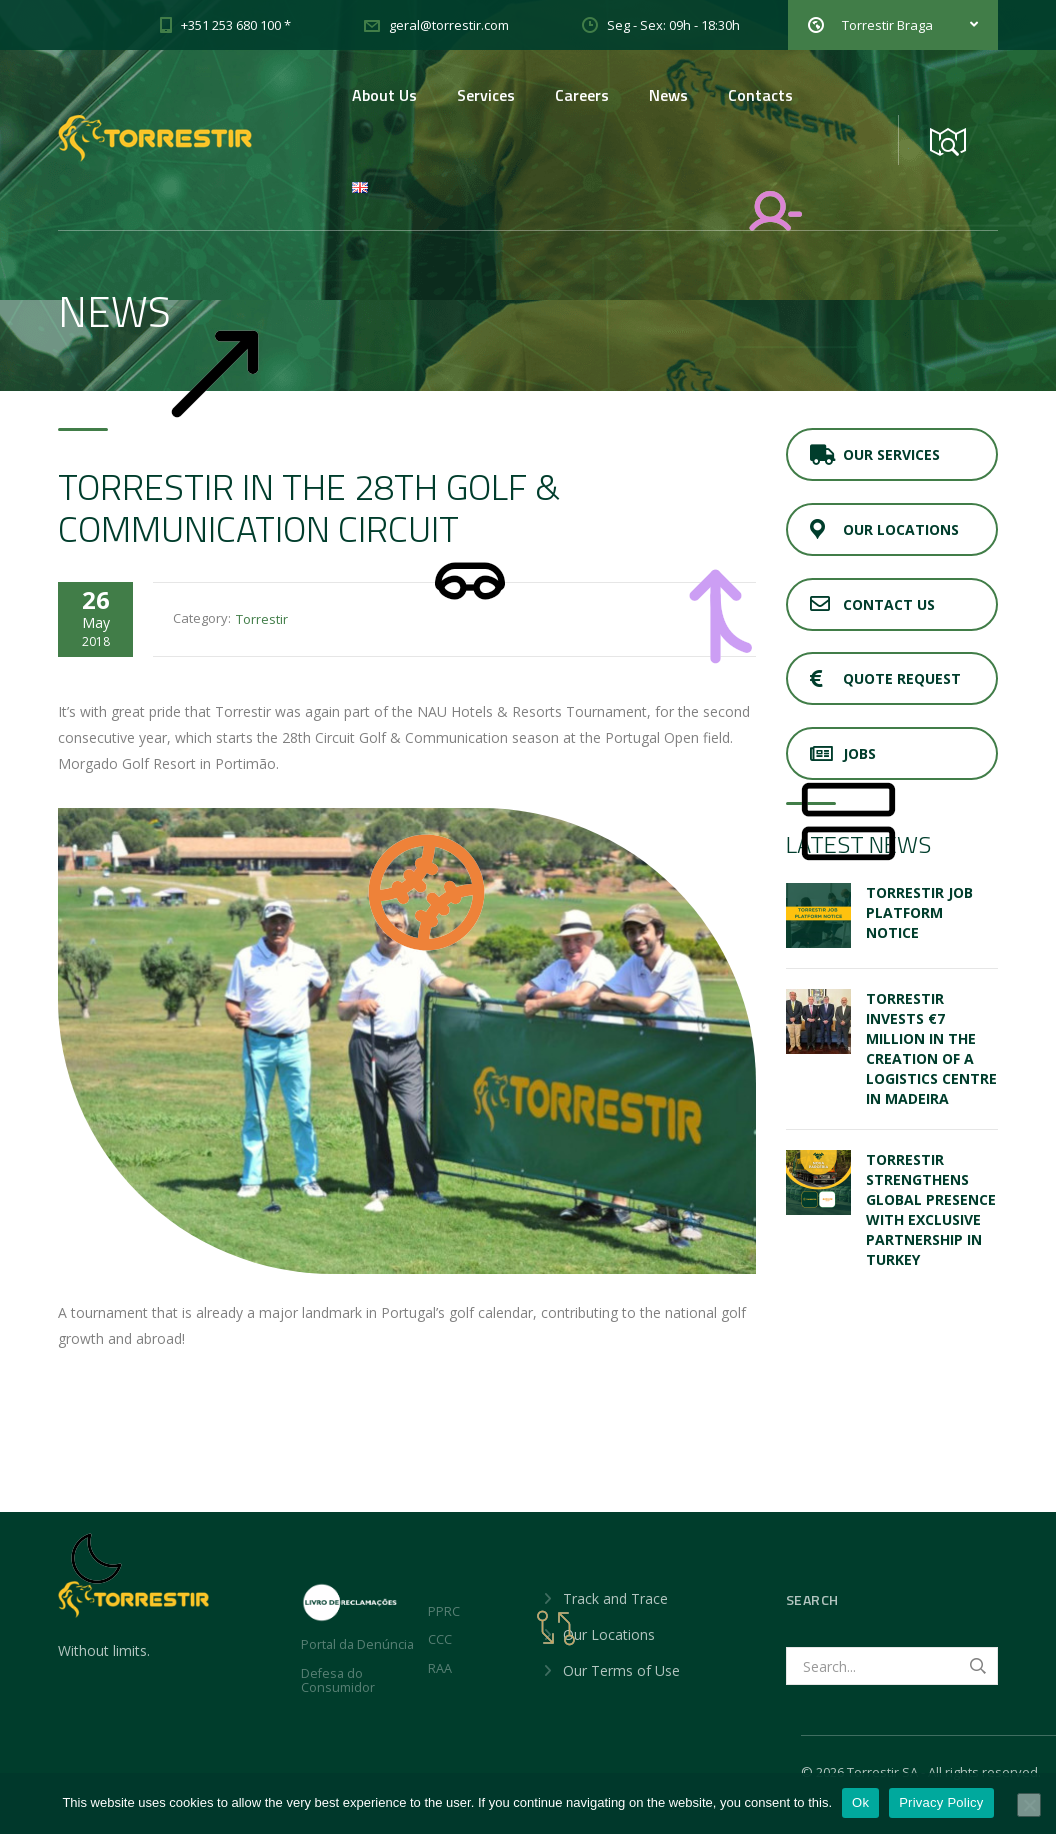  Describe the element at coordinates (848, 821) in the screenshot. I see `switch to row view layout` at that location.